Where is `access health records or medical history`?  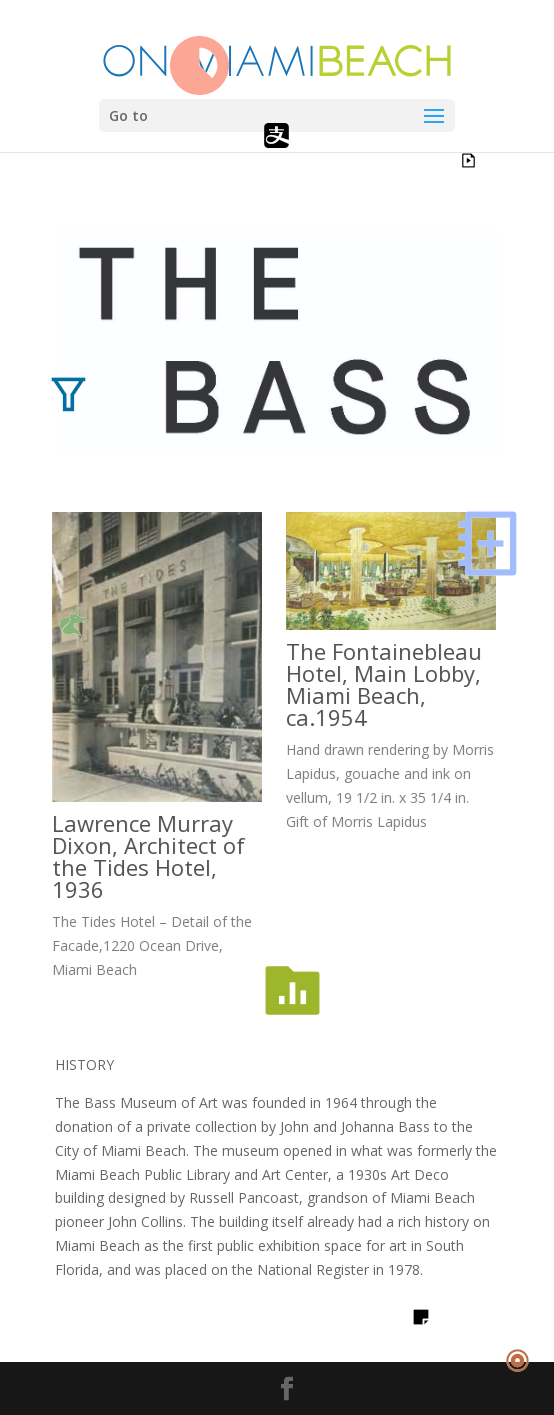
access health records or medical history is located at coordinates (487, 543).